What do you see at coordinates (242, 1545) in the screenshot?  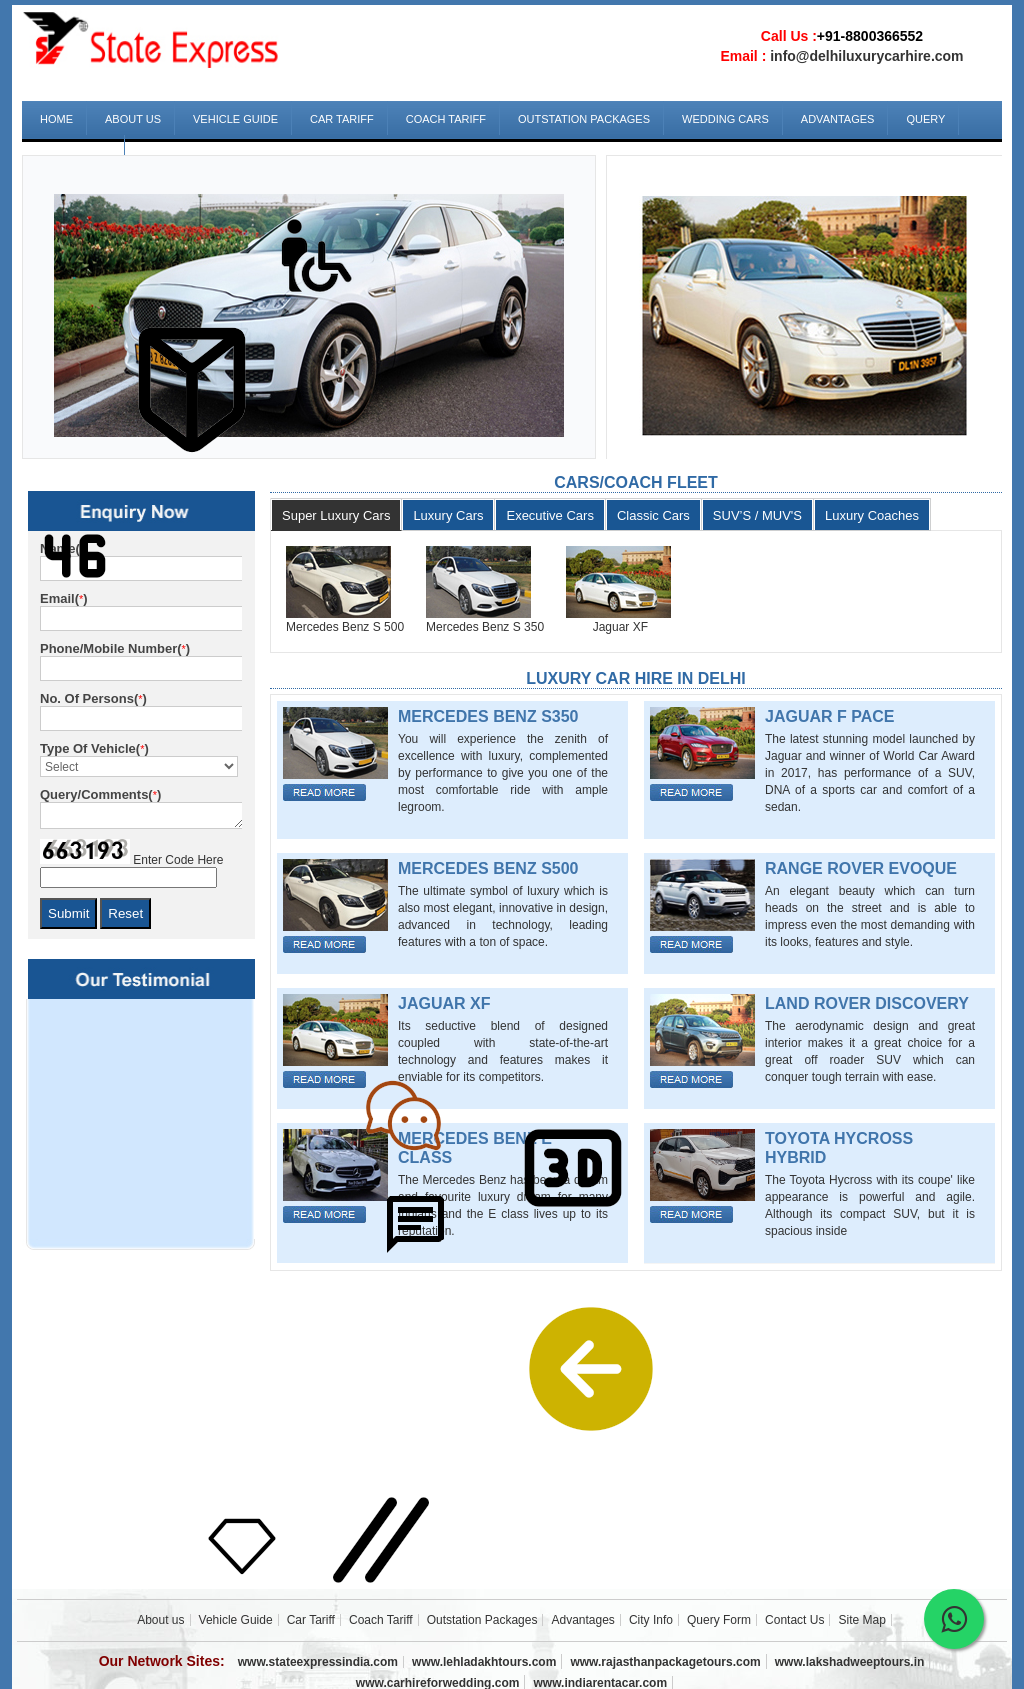 I see `indicates ruby programming language` at bounding box center [242, 1545].